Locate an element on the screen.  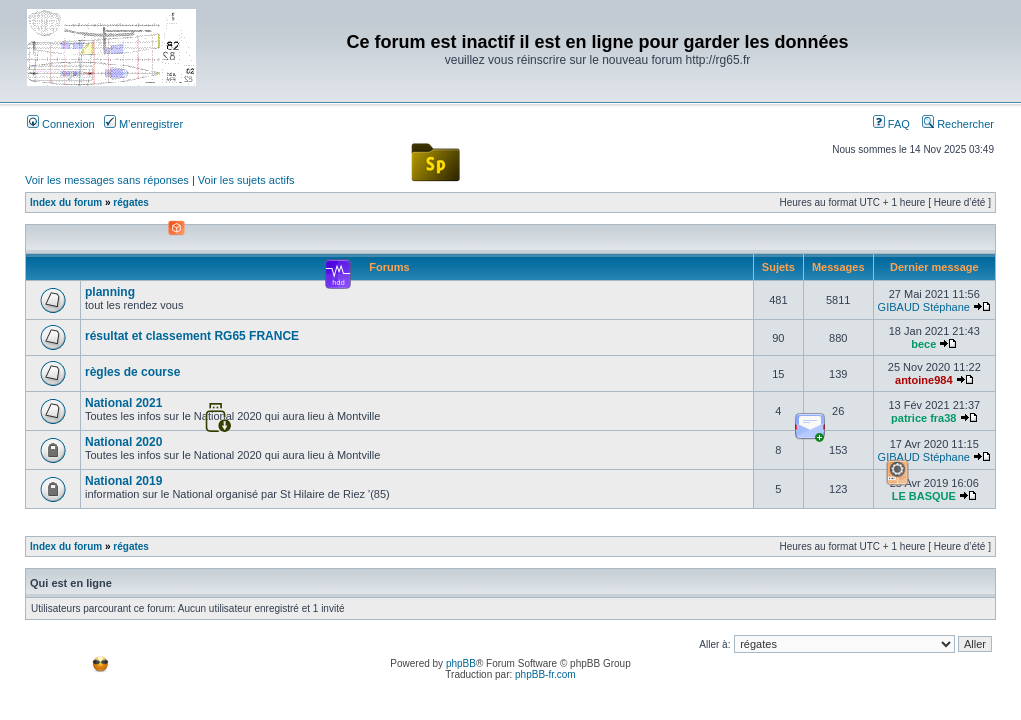
indicates package manager is processing updates is located at coordinates (897, 472).